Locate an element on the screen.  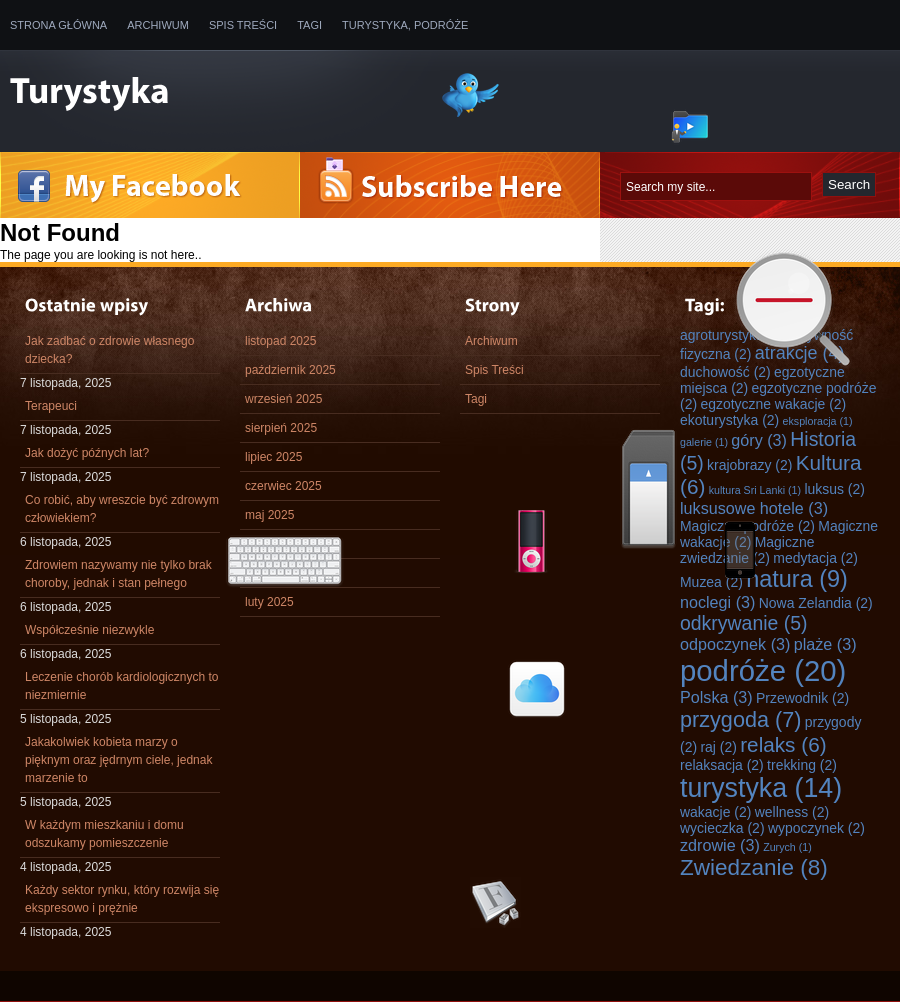
zoom out to see more content is located at coordinates (792, 308).